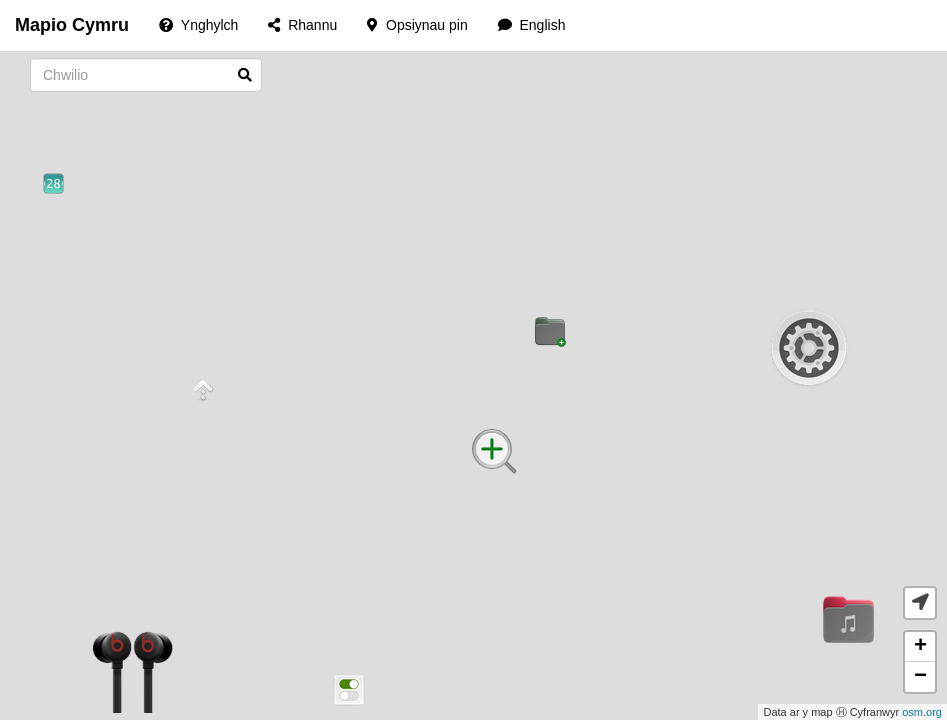 This screenshot has height=720, width=947. Describe the element at coordinates (848, 619) in the screenshot. I see `open your music folder` at that location.